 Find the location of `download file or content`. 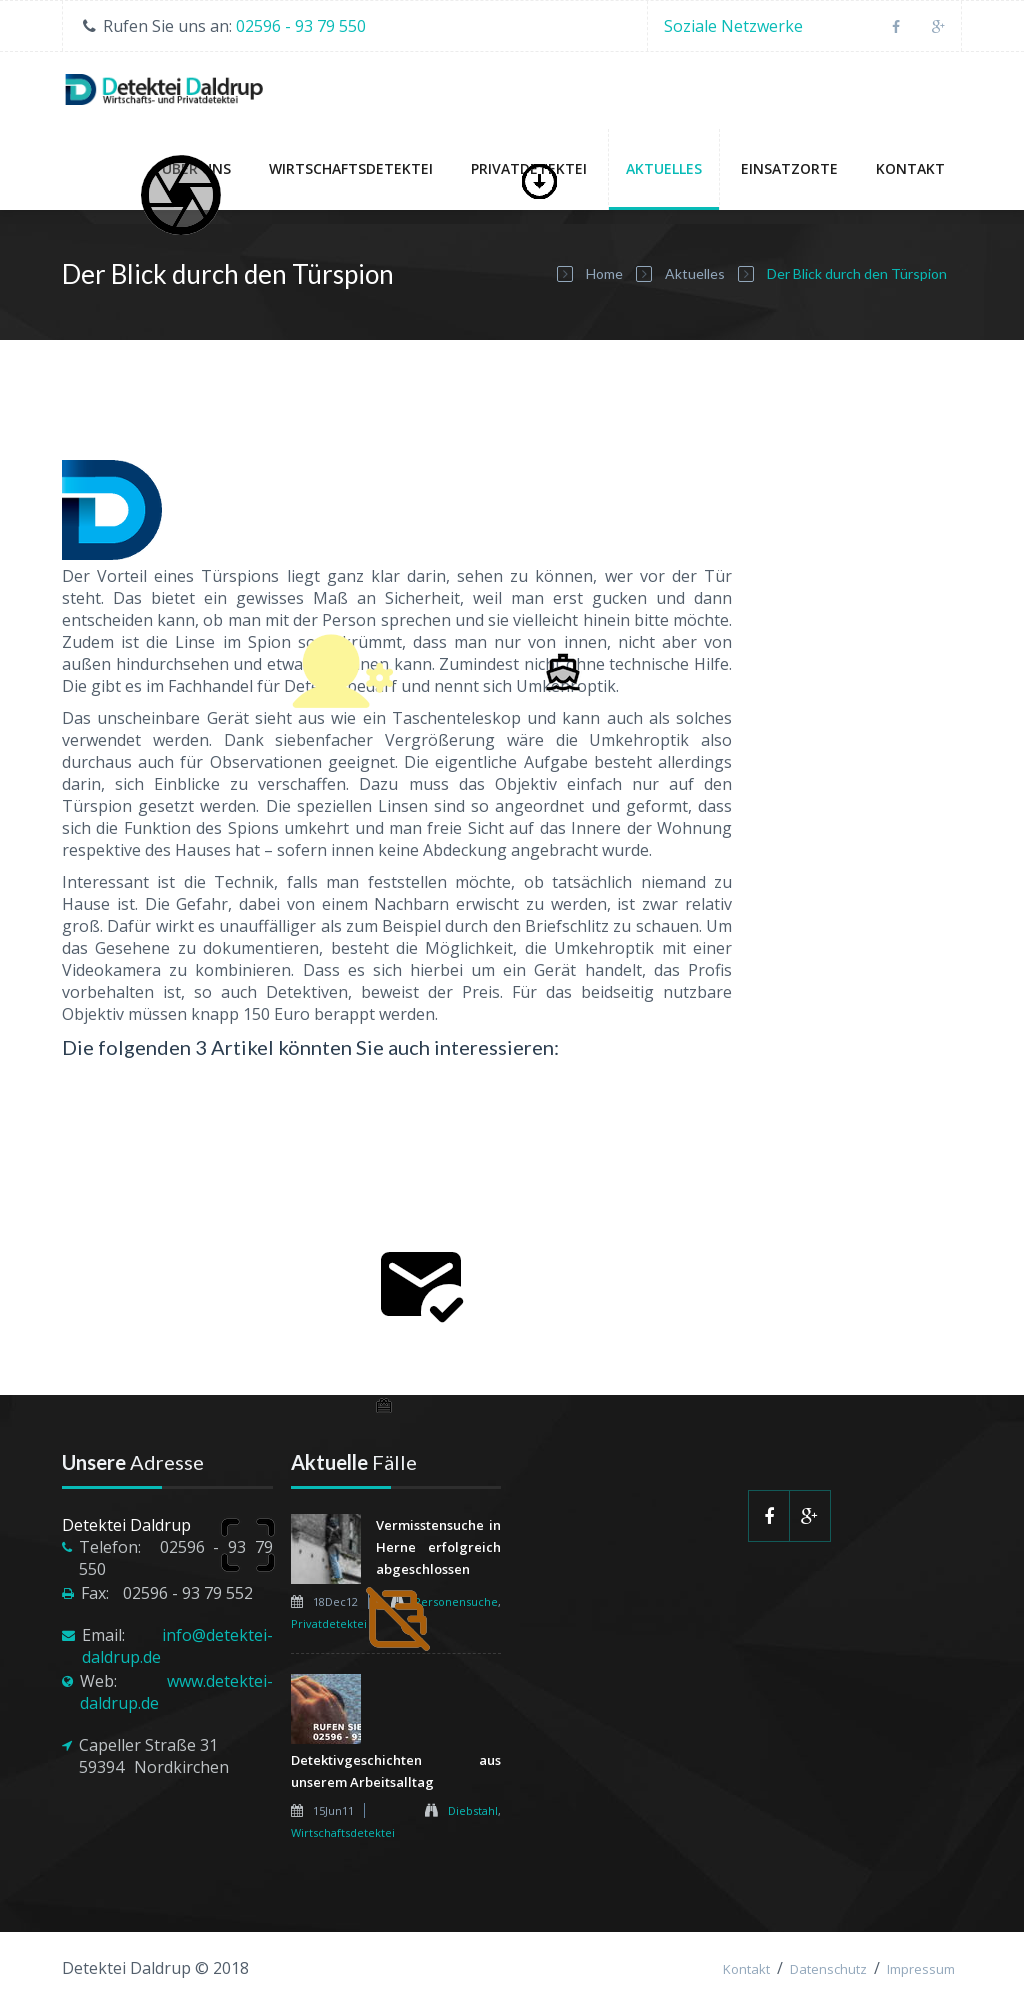

download file or content is located at coordinates (539, 181).